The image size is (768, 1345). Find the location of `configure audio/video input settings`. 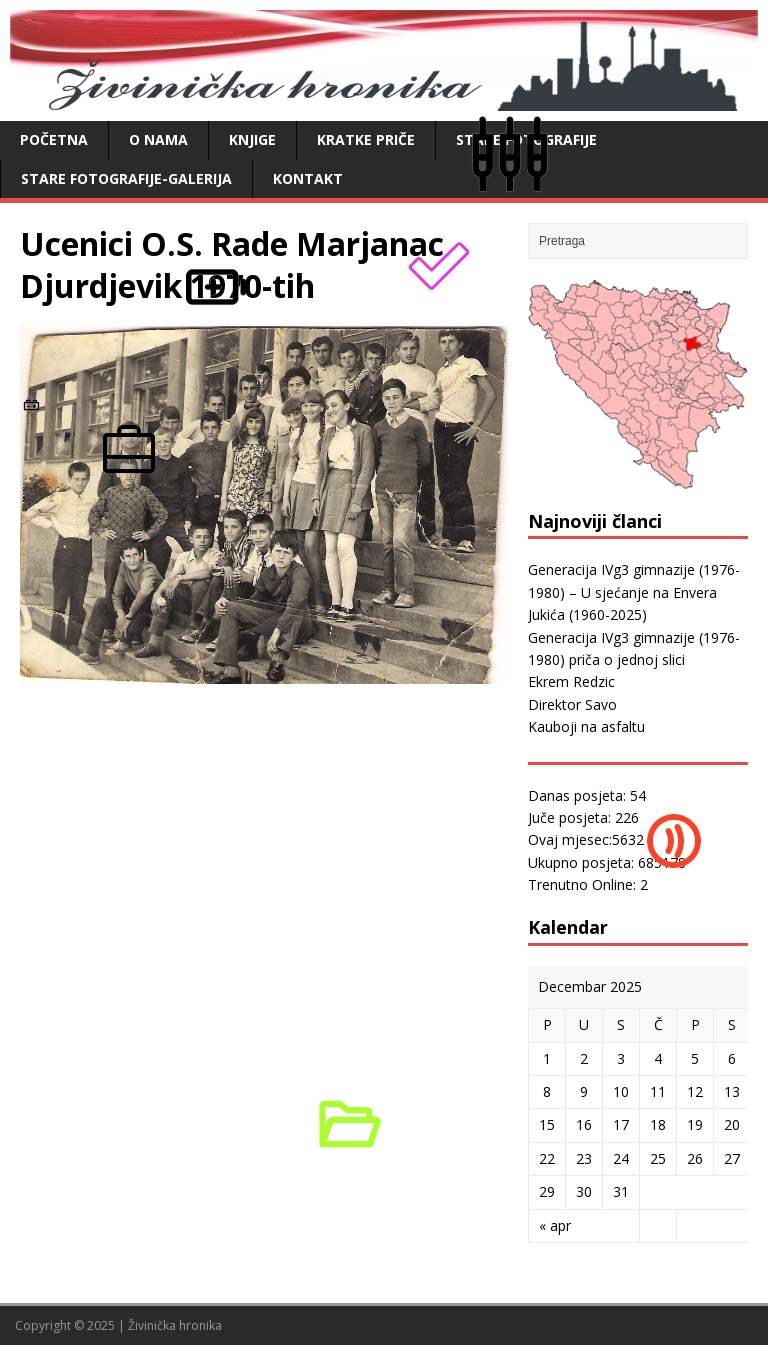

configure audio/video input settings is located at coordinates (510, 154).